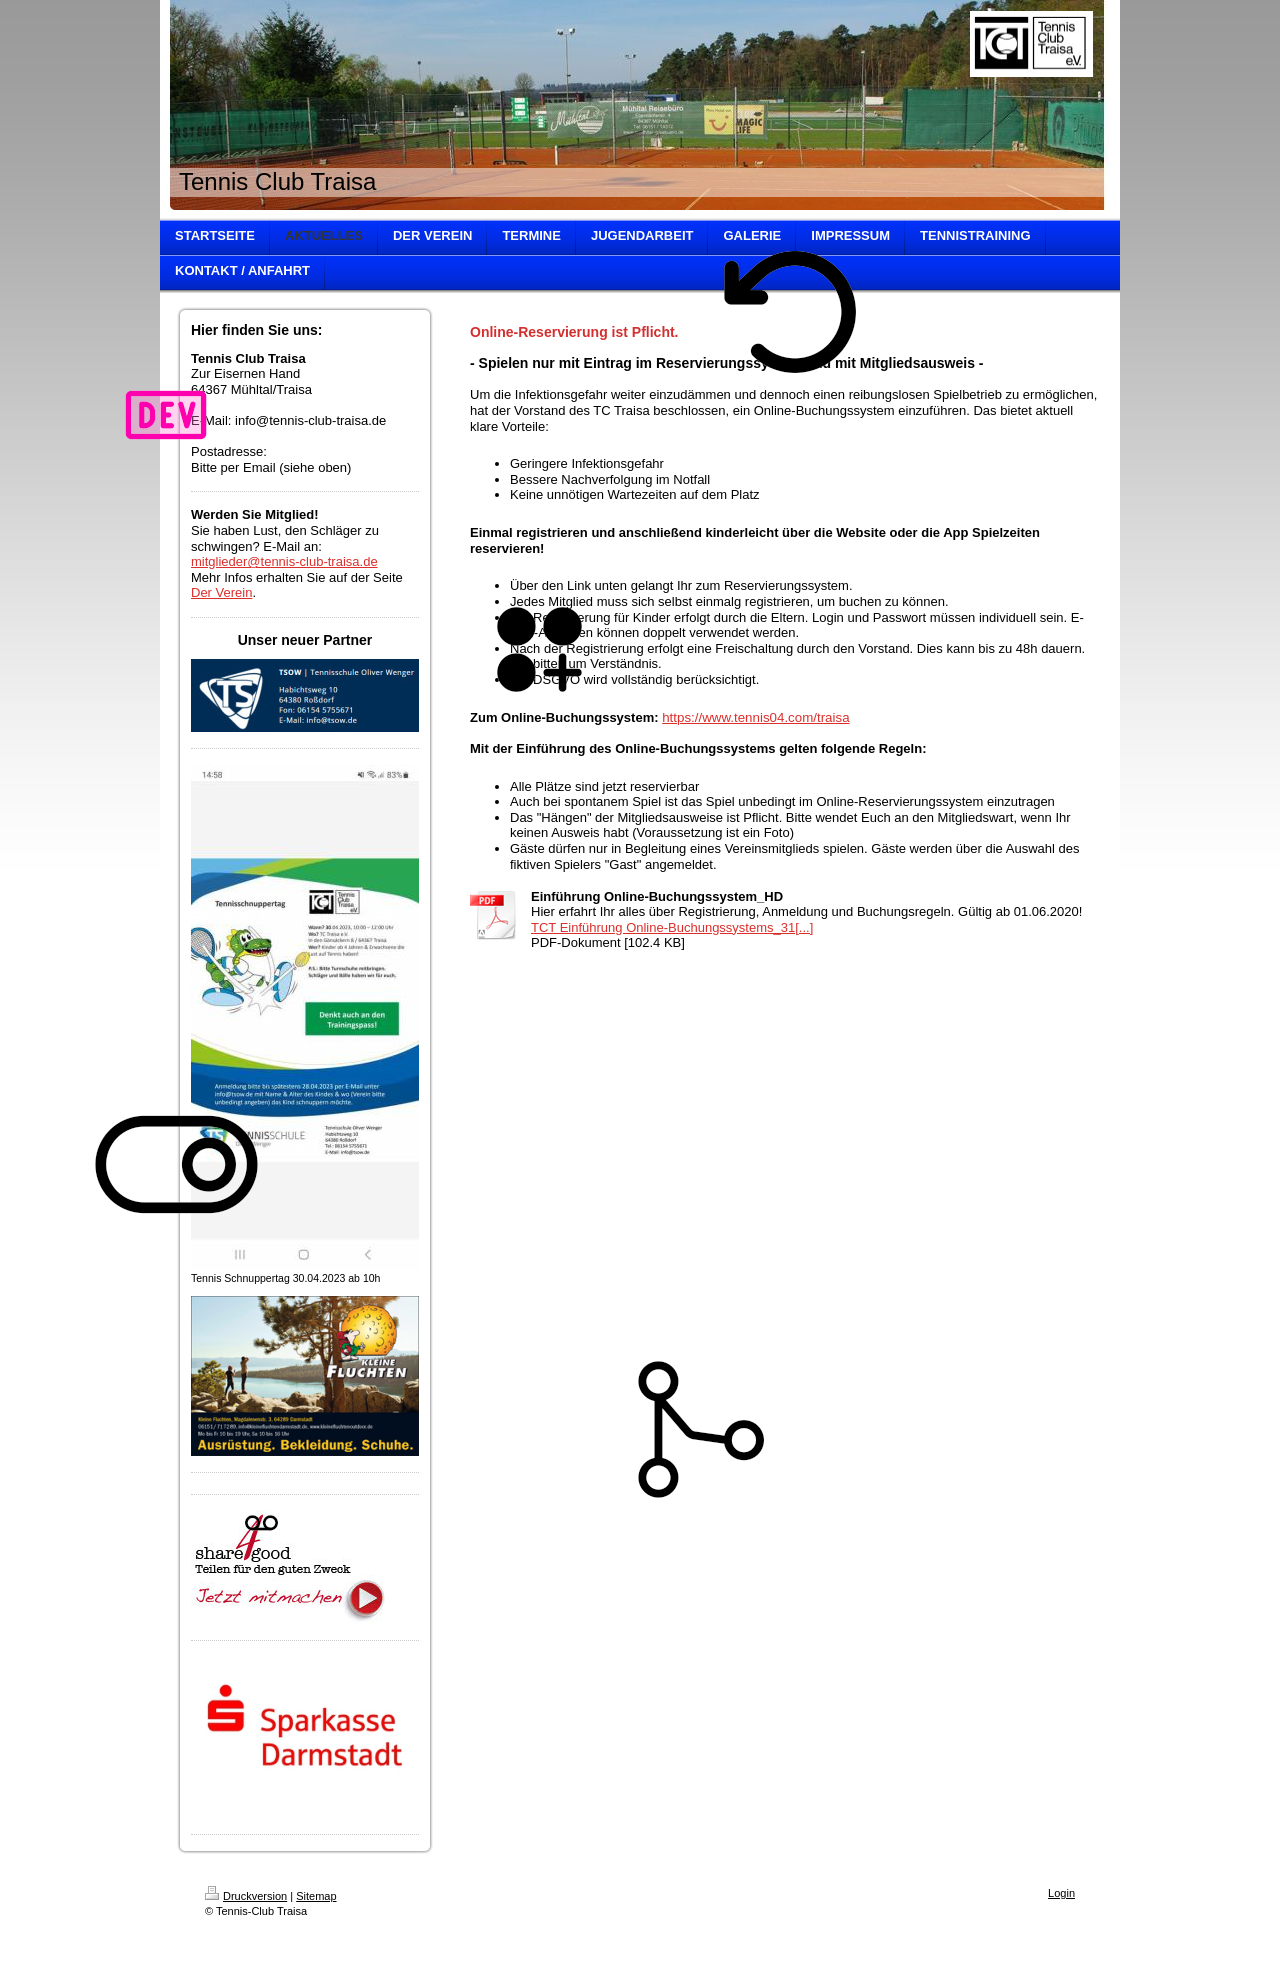  What do you see at coordinates (795, 312) in the screenshot?
I see `undo the last action` at bounding box center [795, 312].